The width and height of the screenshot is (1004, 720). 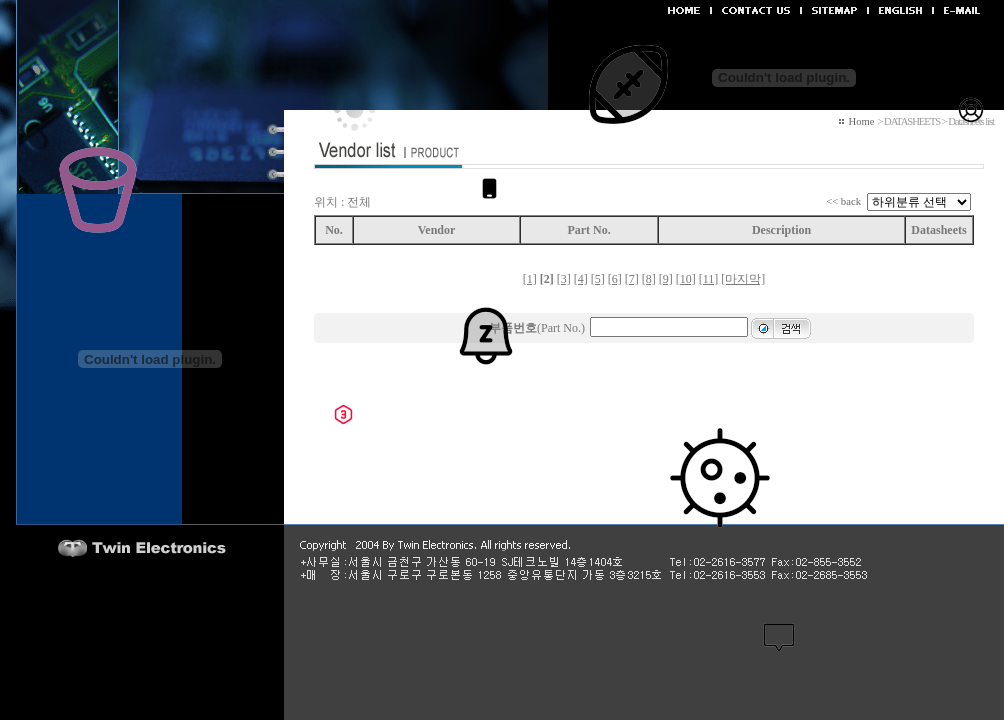 I want to click on step 3 in a multi-step process, so click(x=343, y=414).